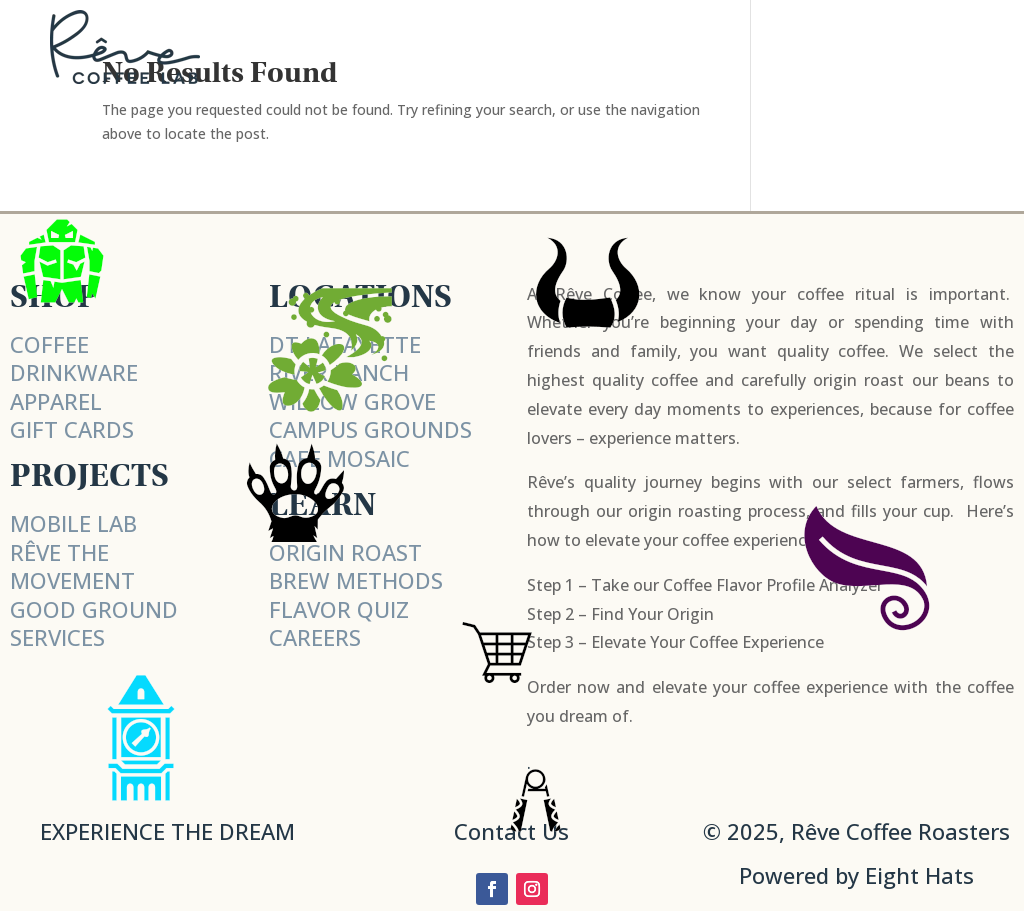  I want to click on view your shopping cart, so click(499, 652).